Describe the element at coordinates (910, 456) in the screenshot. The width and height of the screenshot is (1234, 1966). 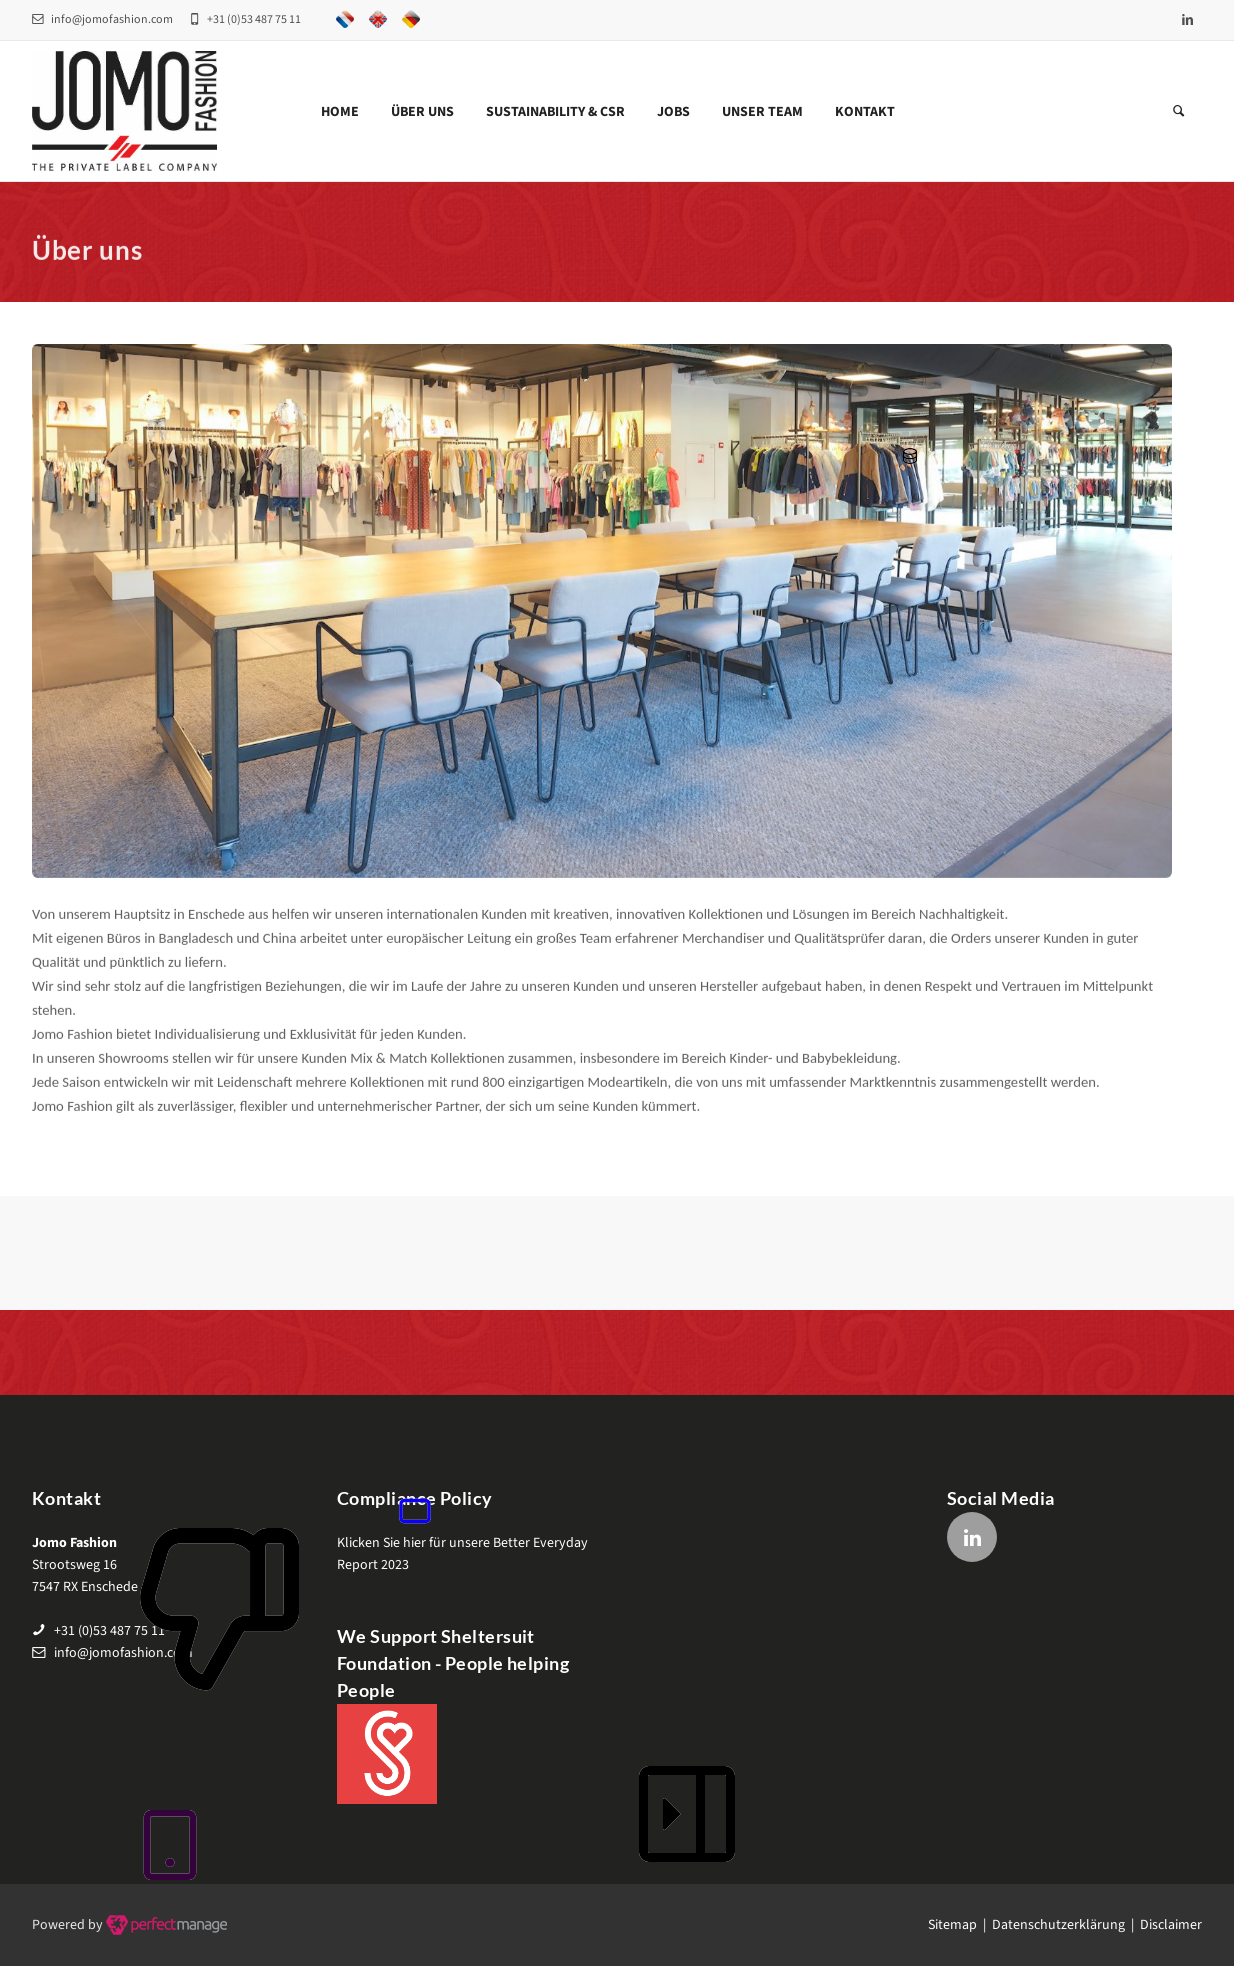
I see `access database settings` at that location.